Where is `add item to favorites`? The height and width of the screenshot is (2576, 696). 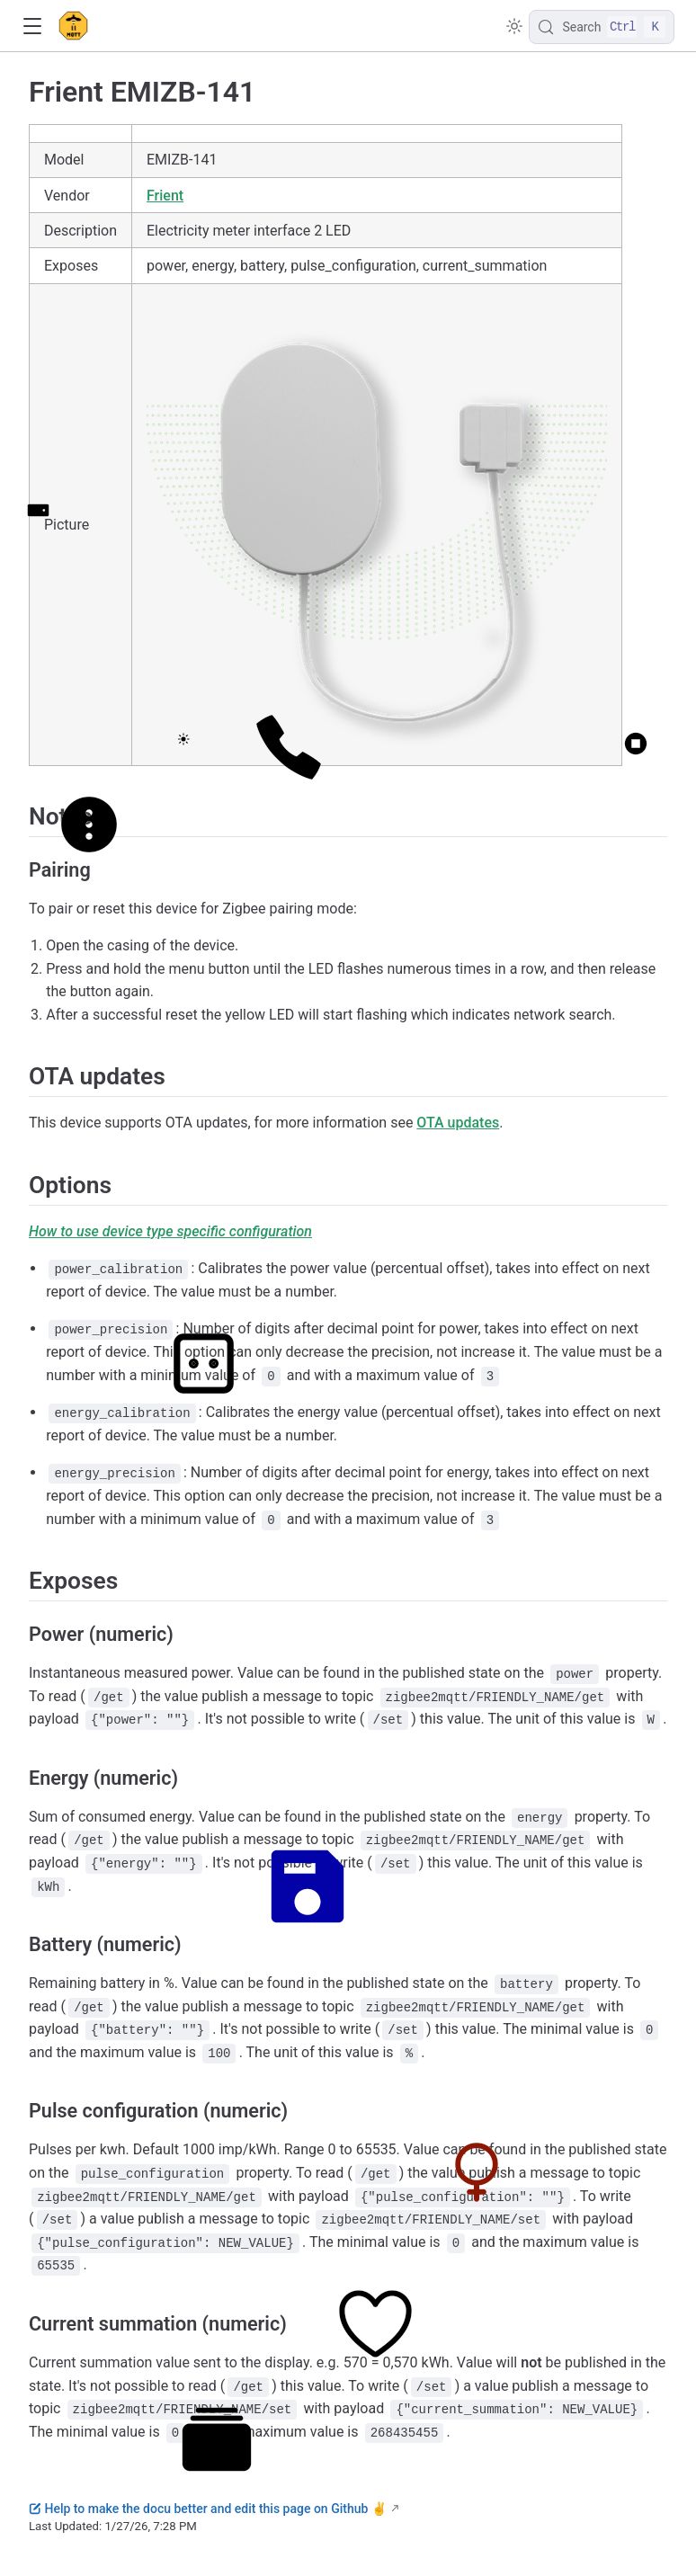 add item to favorites is located at coordinates (375, 2323).